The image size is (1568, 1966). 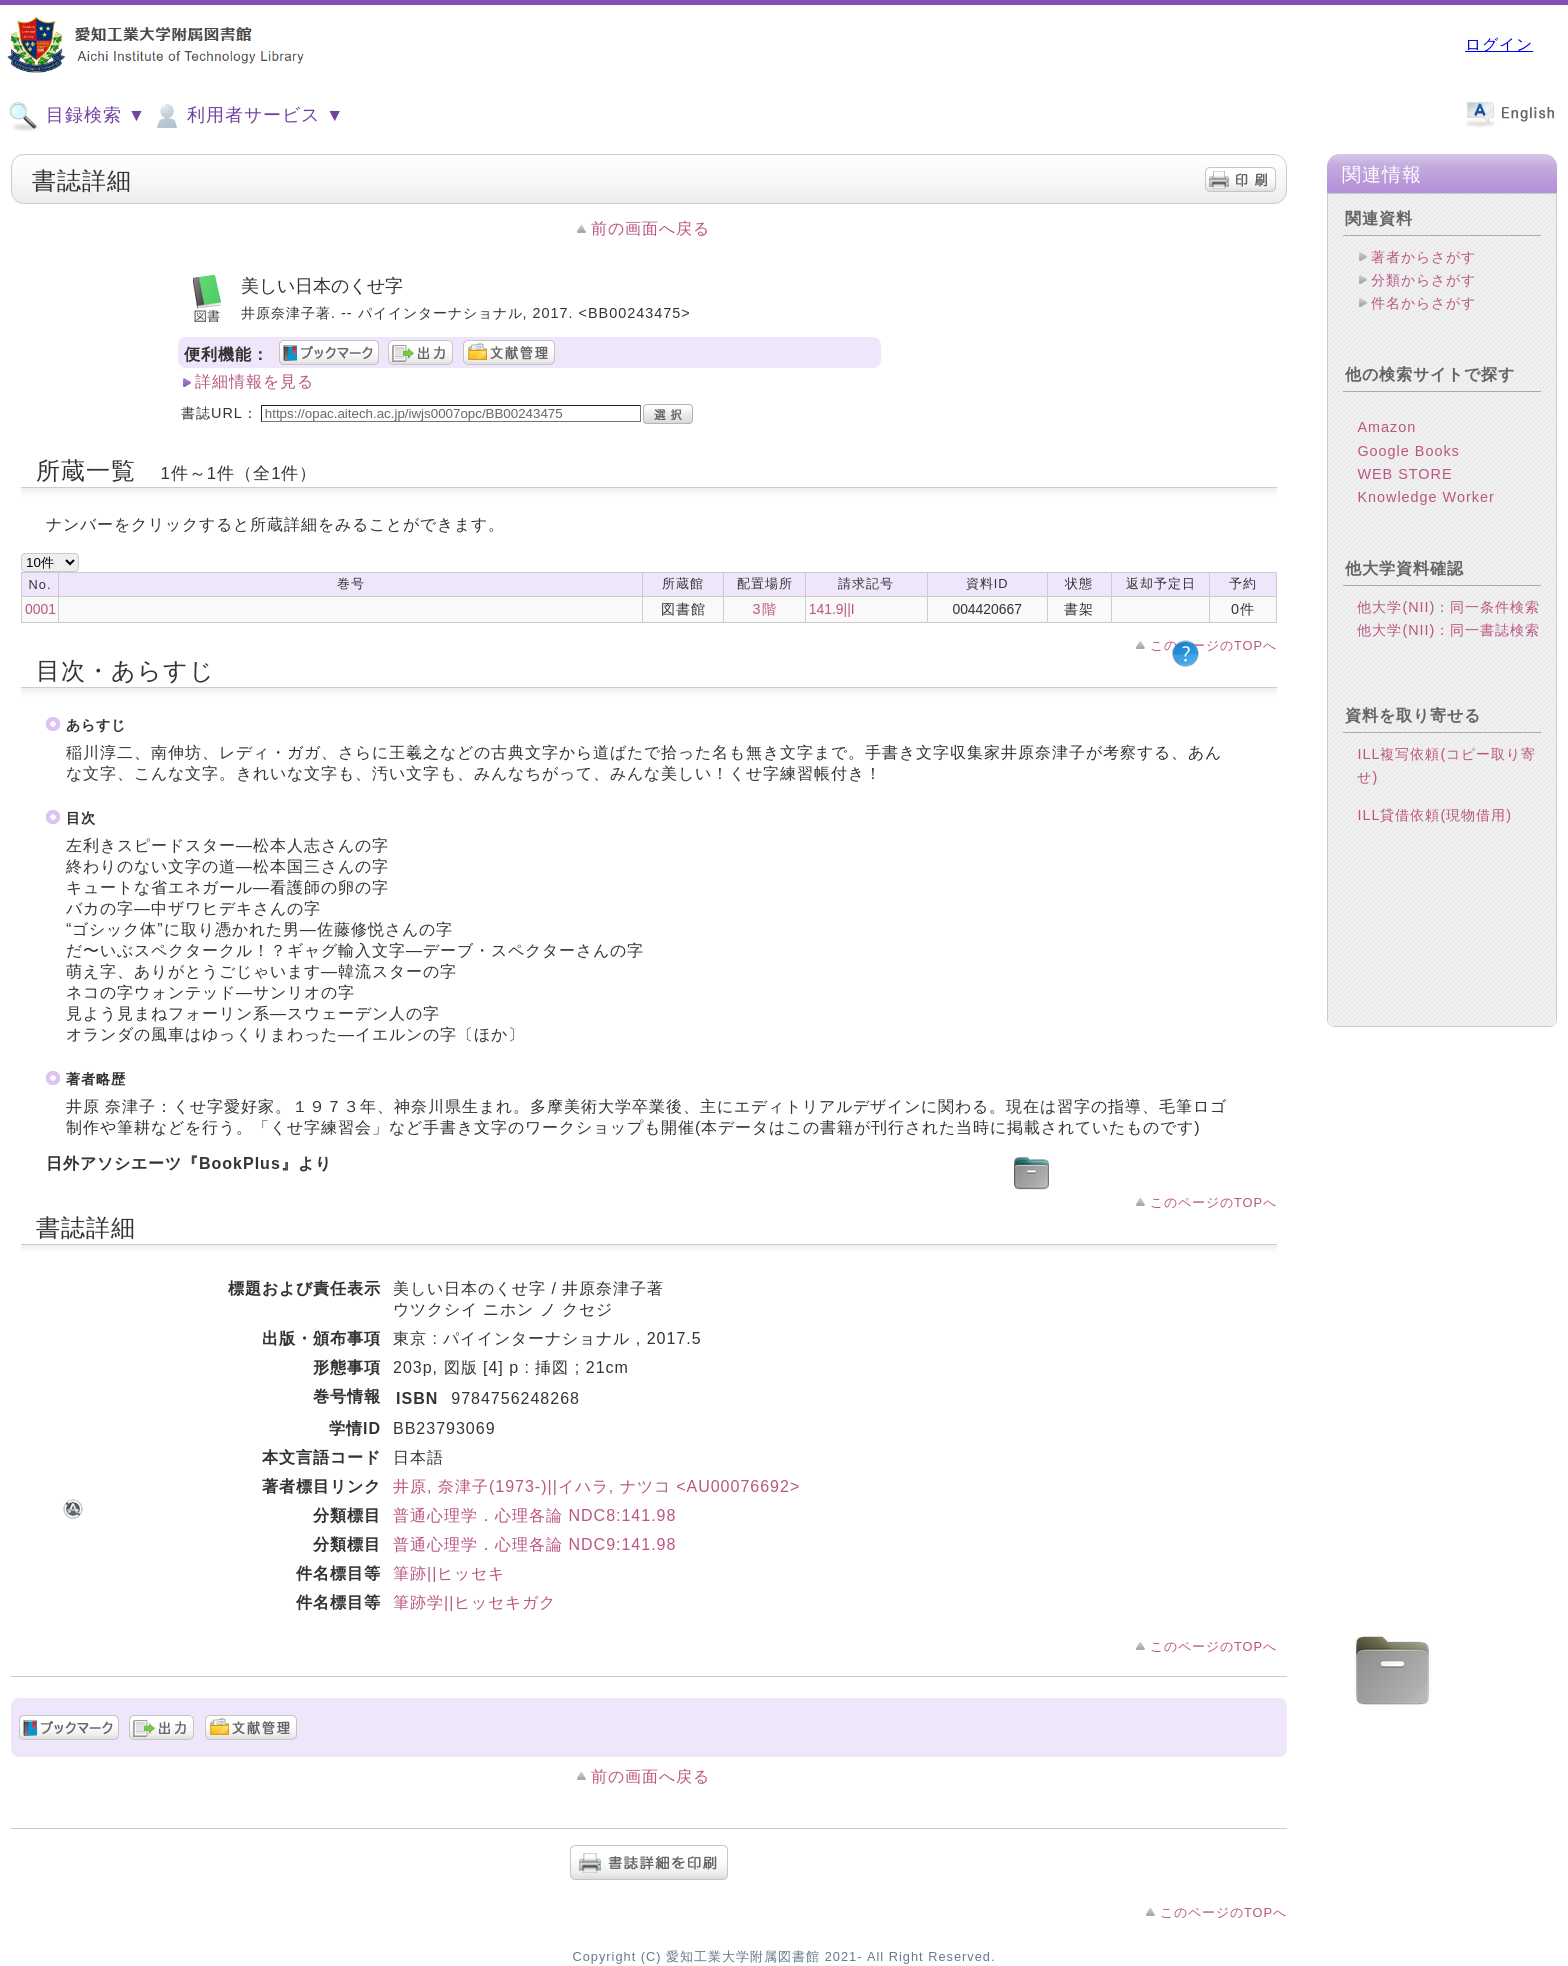 What do you see at coordinates (73, 1509) in the screenshot?
I see `open the software updater application` at bounding box center [73, 1509].